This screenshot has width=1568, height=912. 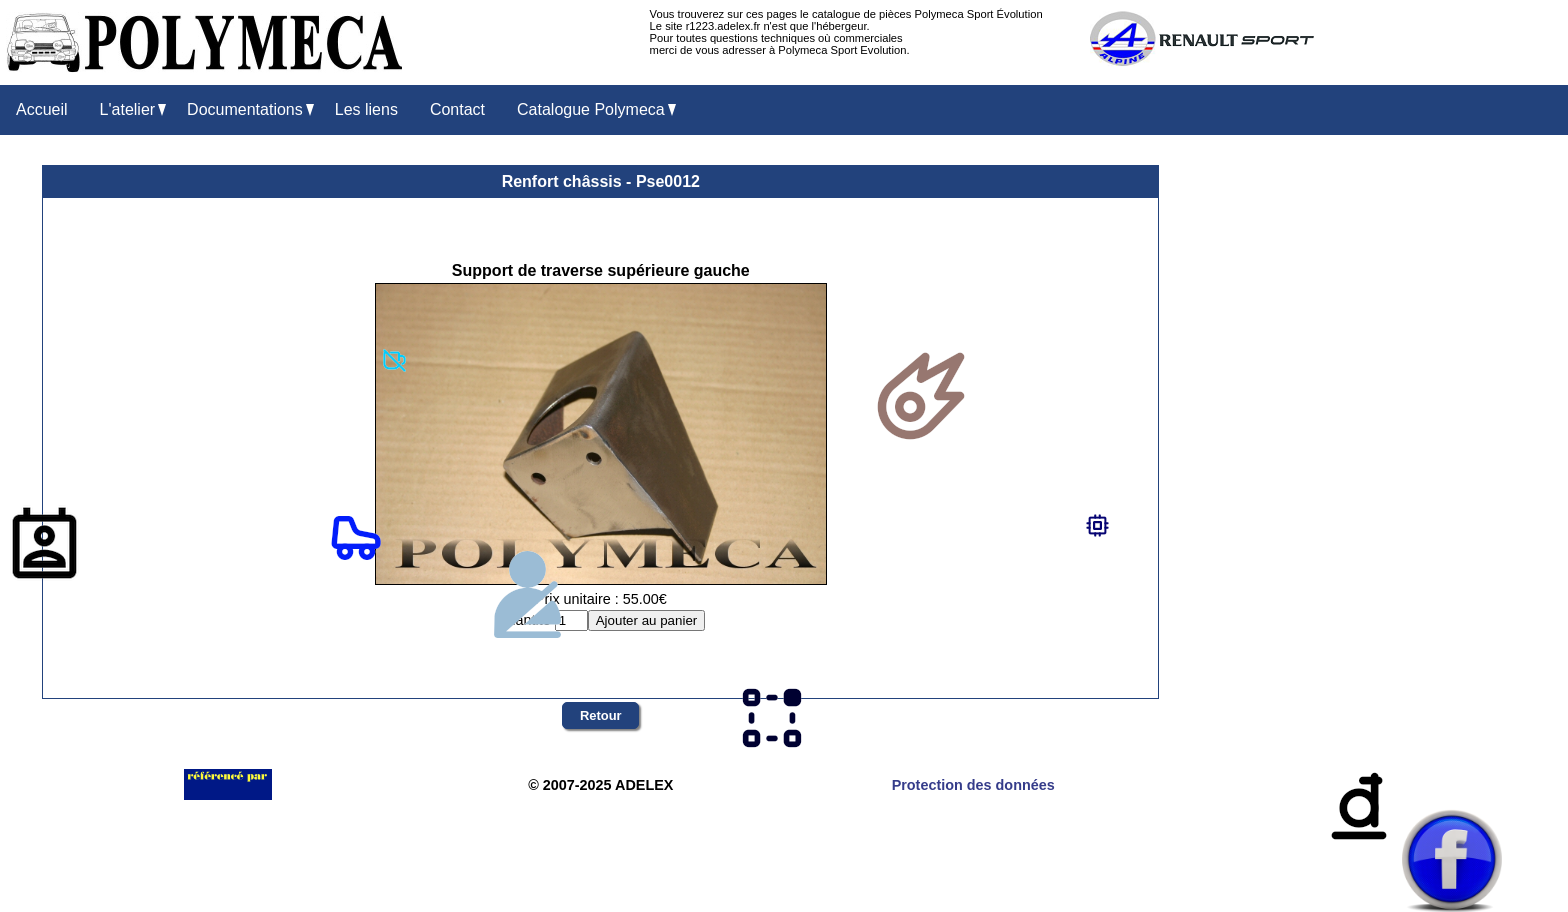 What do you see at coordinates (1359, 808) in the screenshot?
I see `indicates Vietnamese dong currency` at bounding box center [1359, 808].